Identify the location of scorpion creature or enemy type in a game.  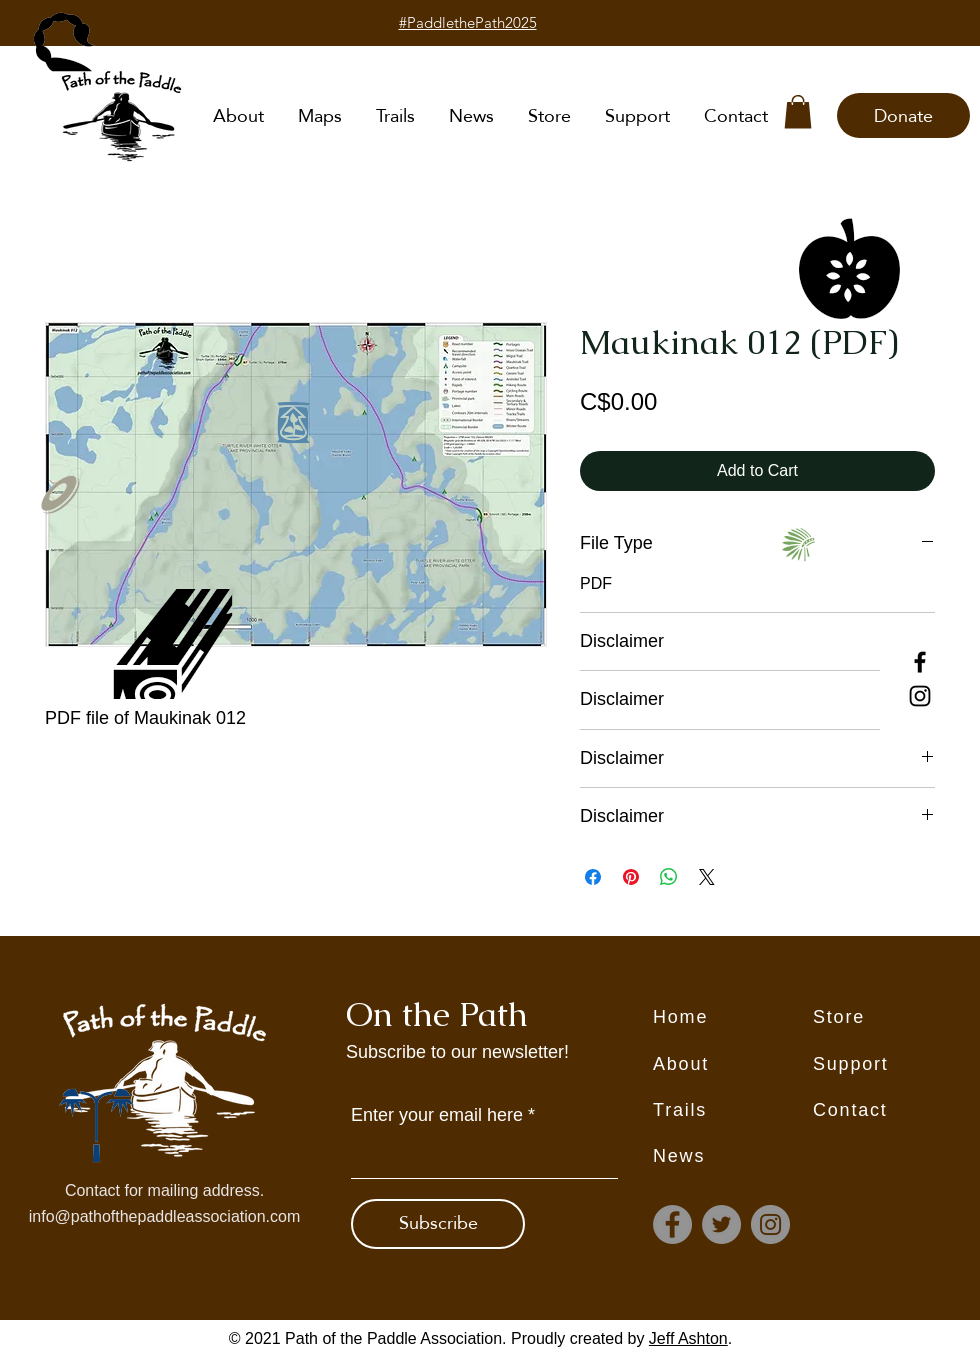
(64, 40).